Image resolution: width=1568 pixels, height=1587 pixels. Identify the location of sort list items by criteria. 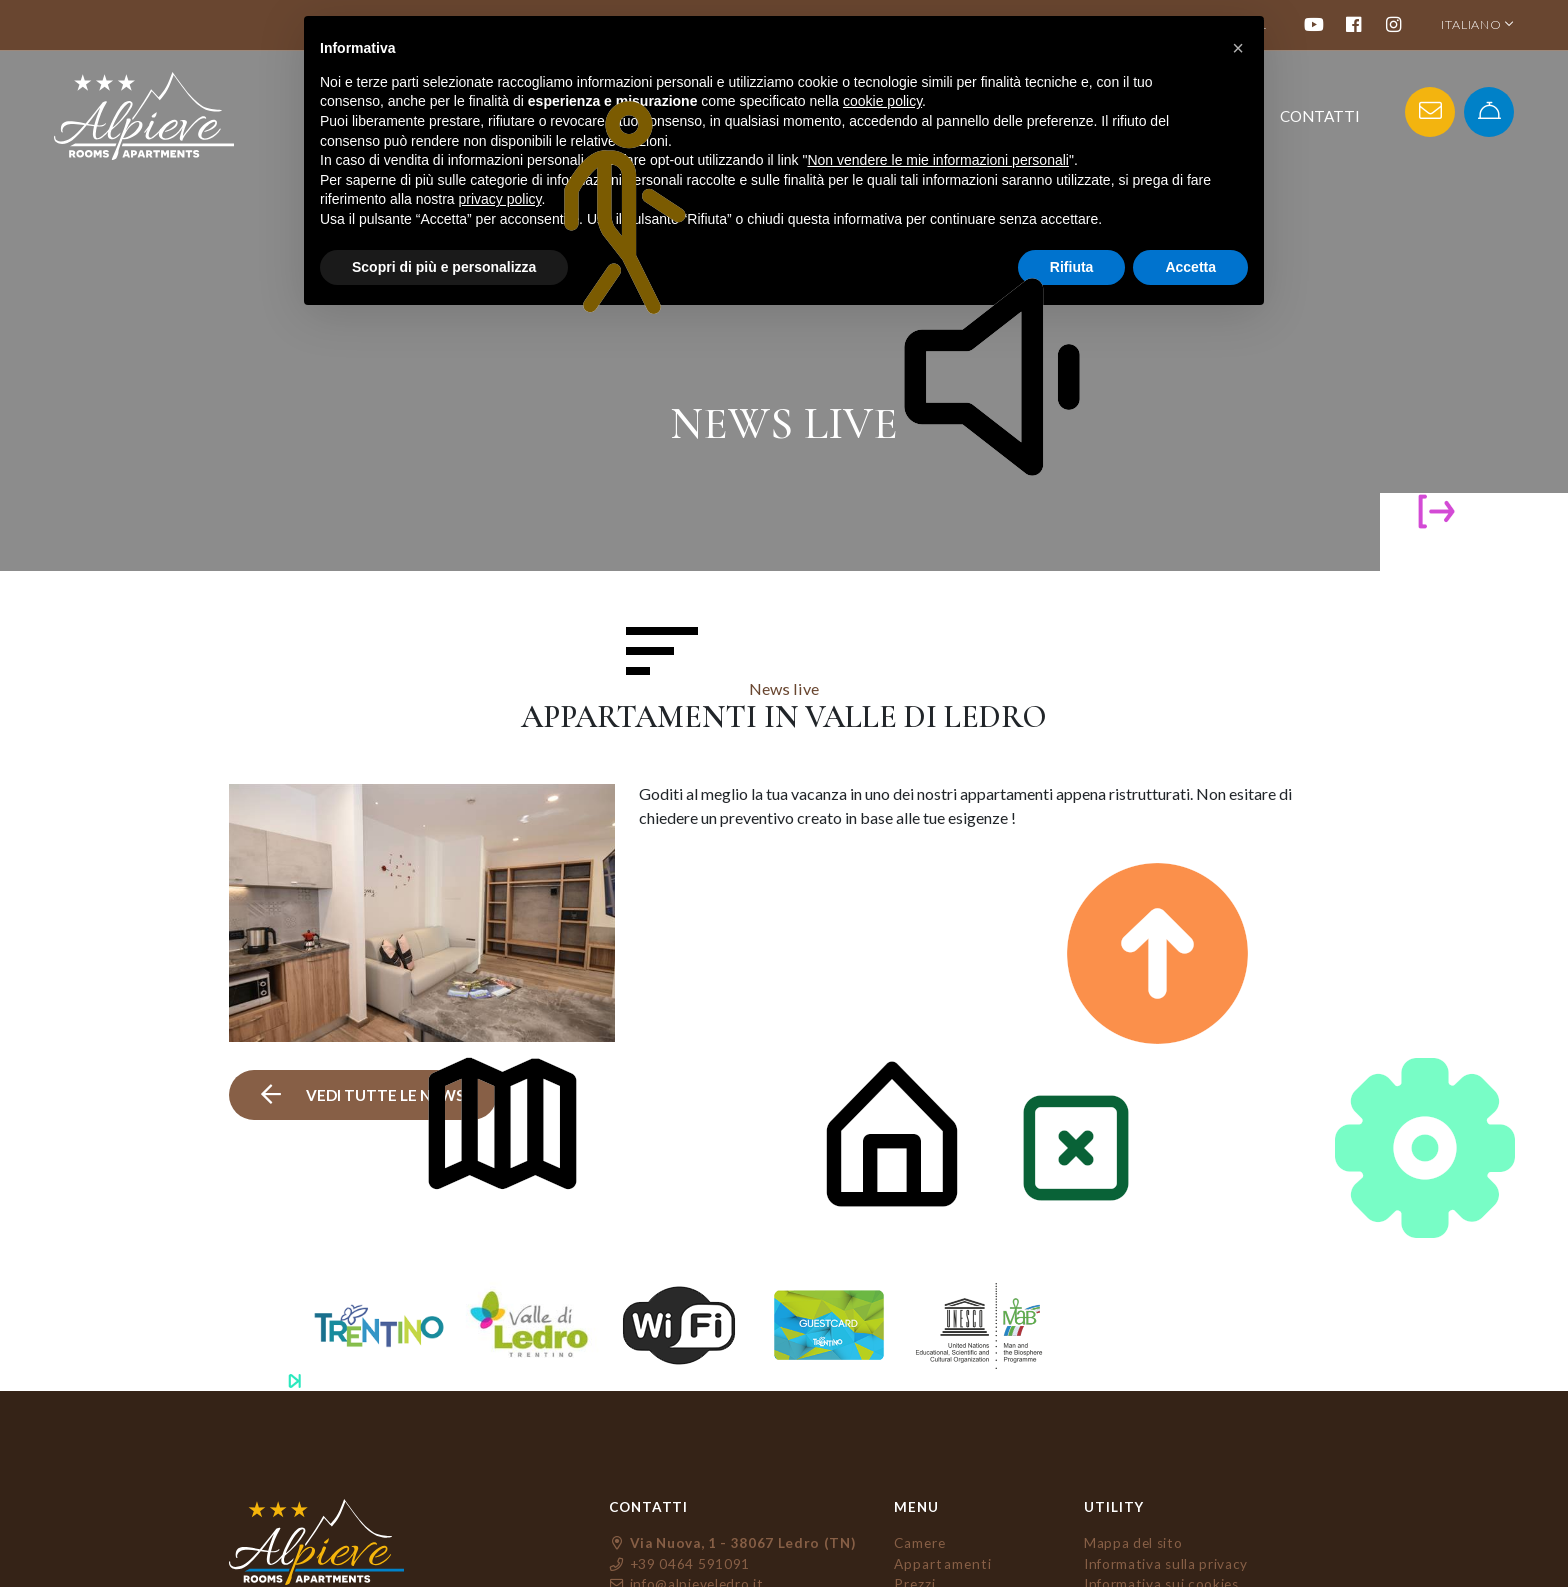
(662, 651).